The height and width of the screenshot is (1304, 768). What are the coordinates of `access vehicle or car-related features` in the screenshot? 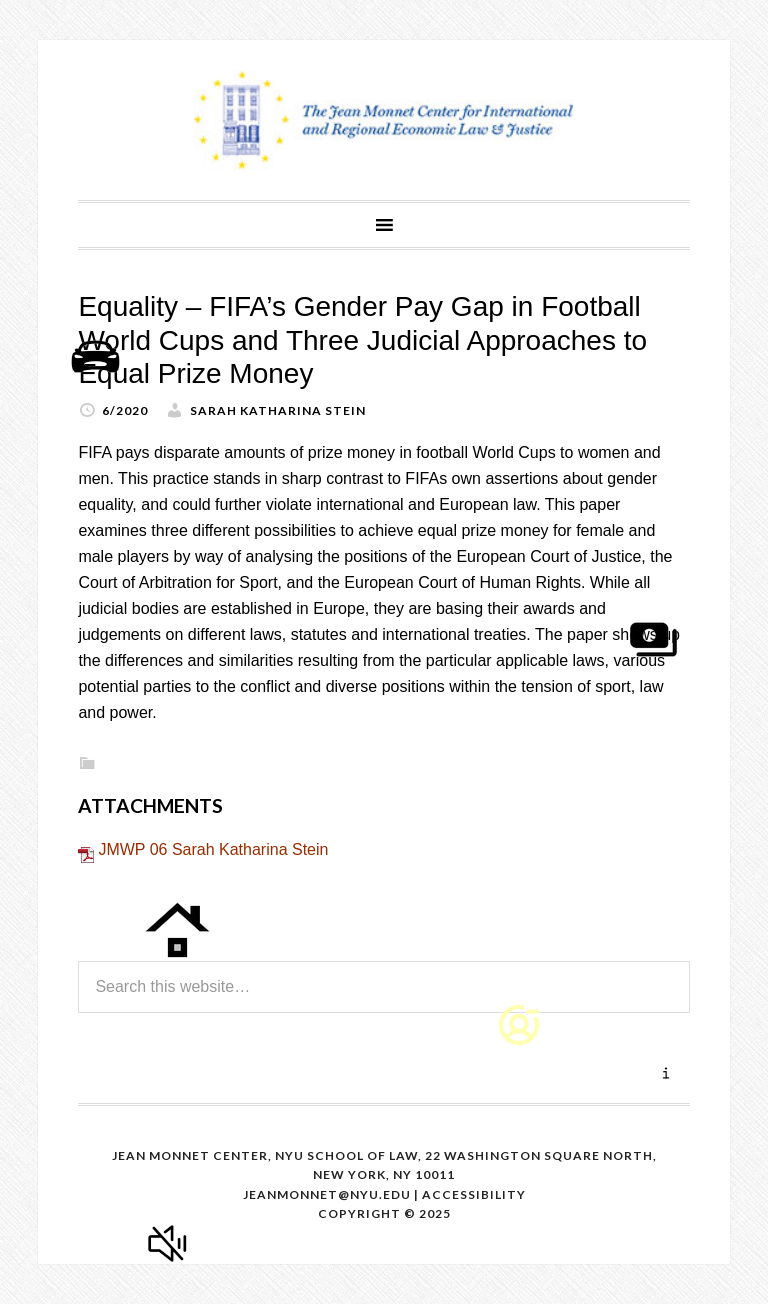 It's located at (95, 356).